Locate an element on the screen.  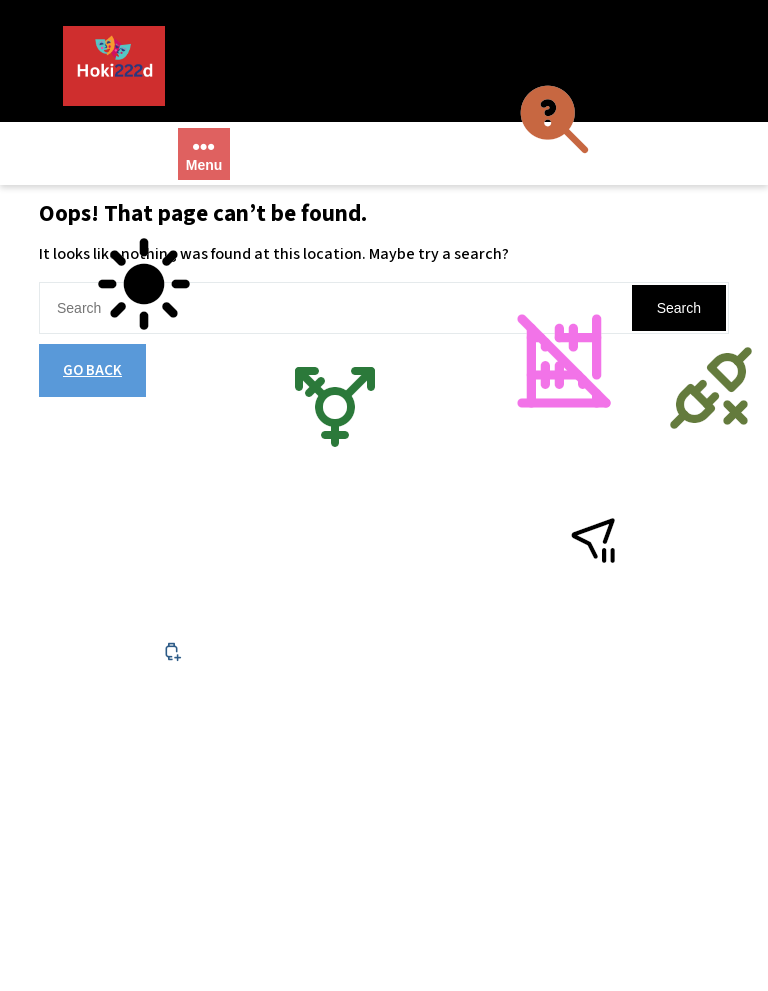
disconnect from power source is located at coordinates (711, 388).